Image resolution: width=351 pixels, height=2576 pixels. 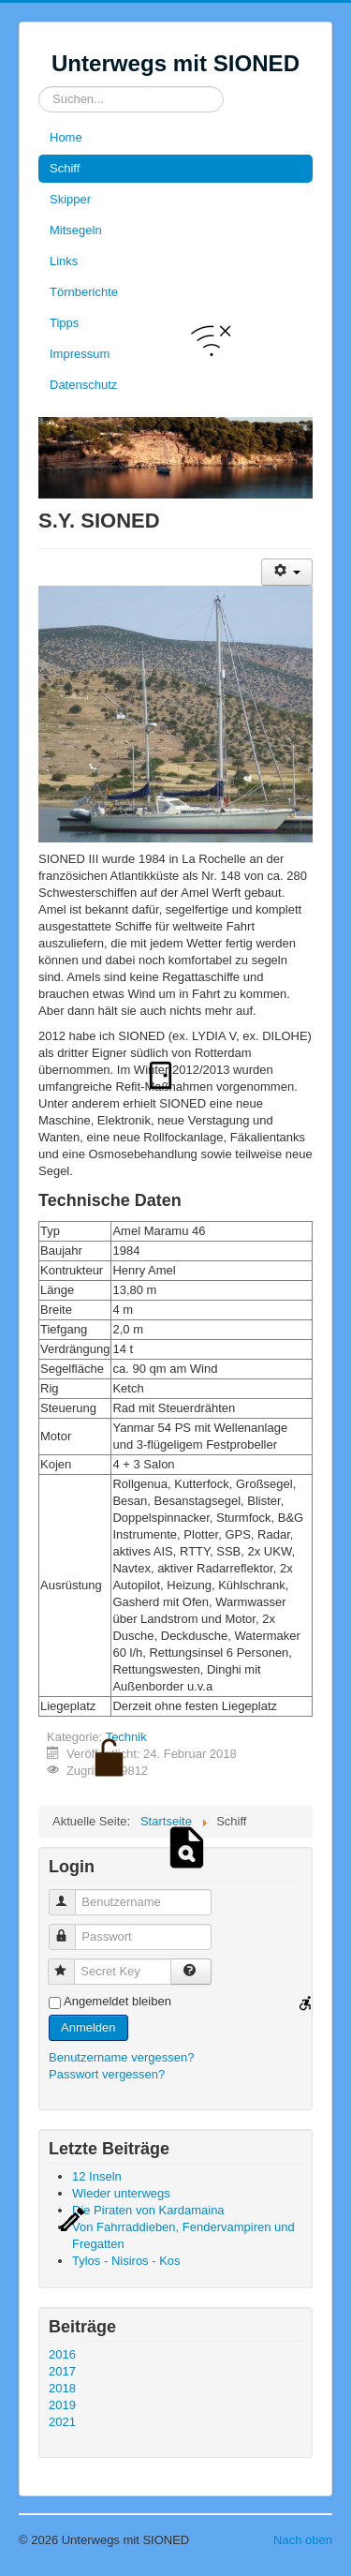 What do you see at coordinates (304, 2003) in the screenshot?
I see `indicates wheelchair accessibility available` at bounding box center [304, 2003].